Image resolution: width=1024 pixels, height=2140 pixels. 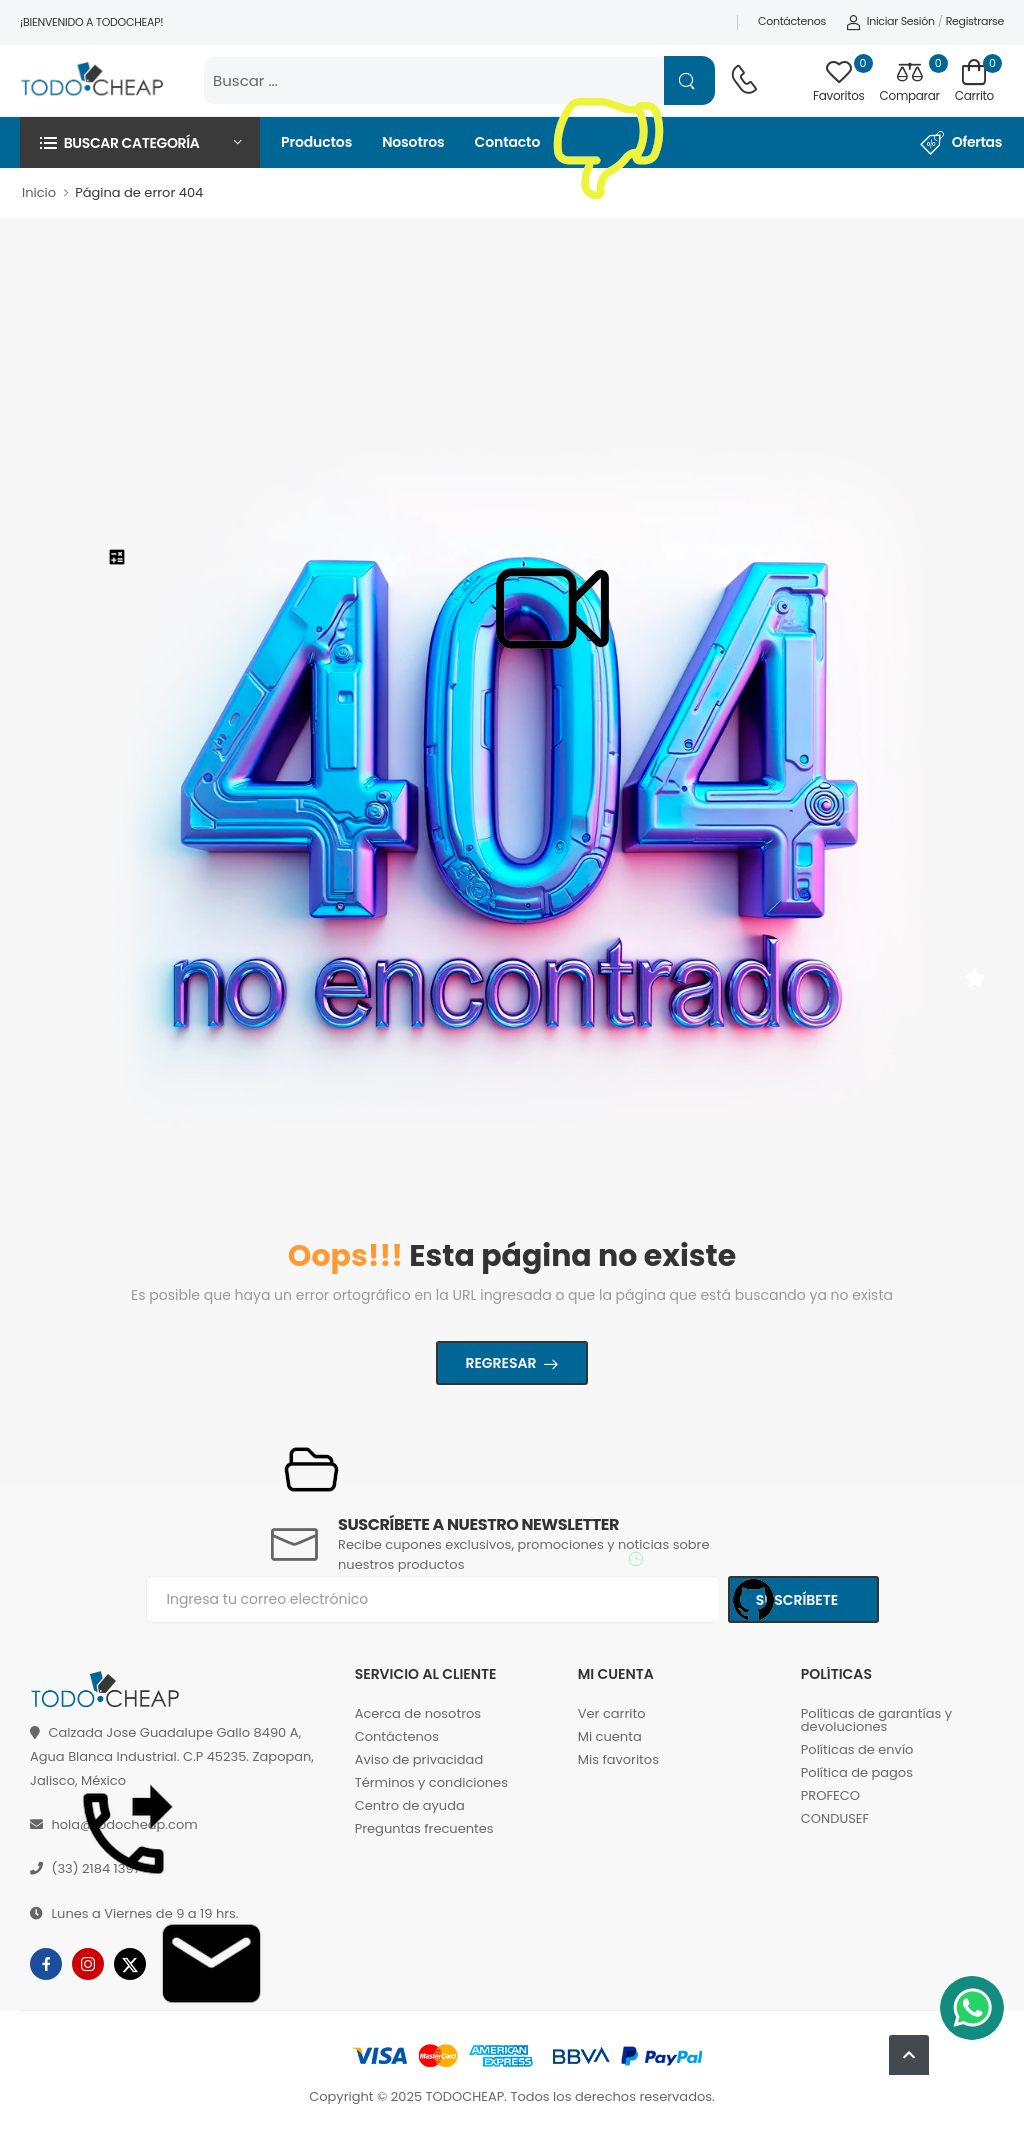 What do you see at coordinates (311, 1469) in the screenshot?
I see `view contents of an open folder` at bounding box center [311, 1469].